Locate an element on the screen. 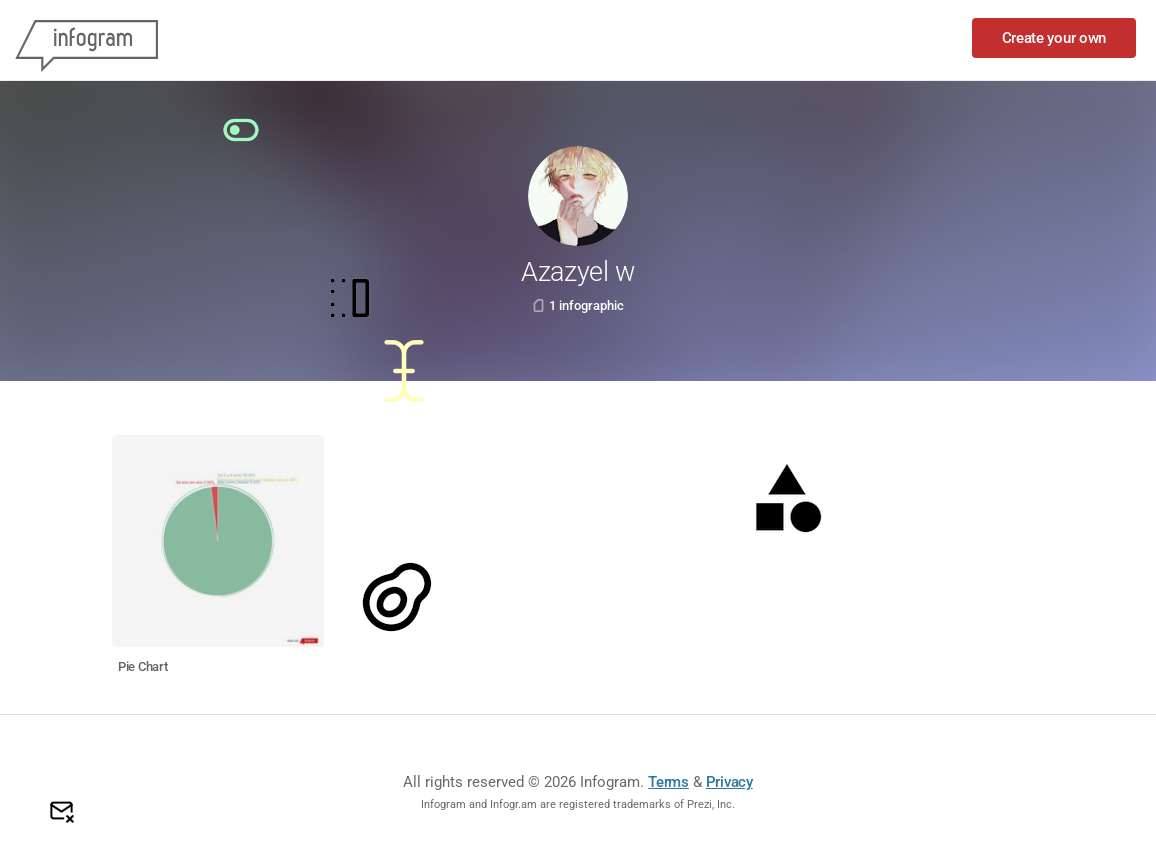 This screenshot has height=845, width=1156. text input field is active is located at coordinates (404, 371).